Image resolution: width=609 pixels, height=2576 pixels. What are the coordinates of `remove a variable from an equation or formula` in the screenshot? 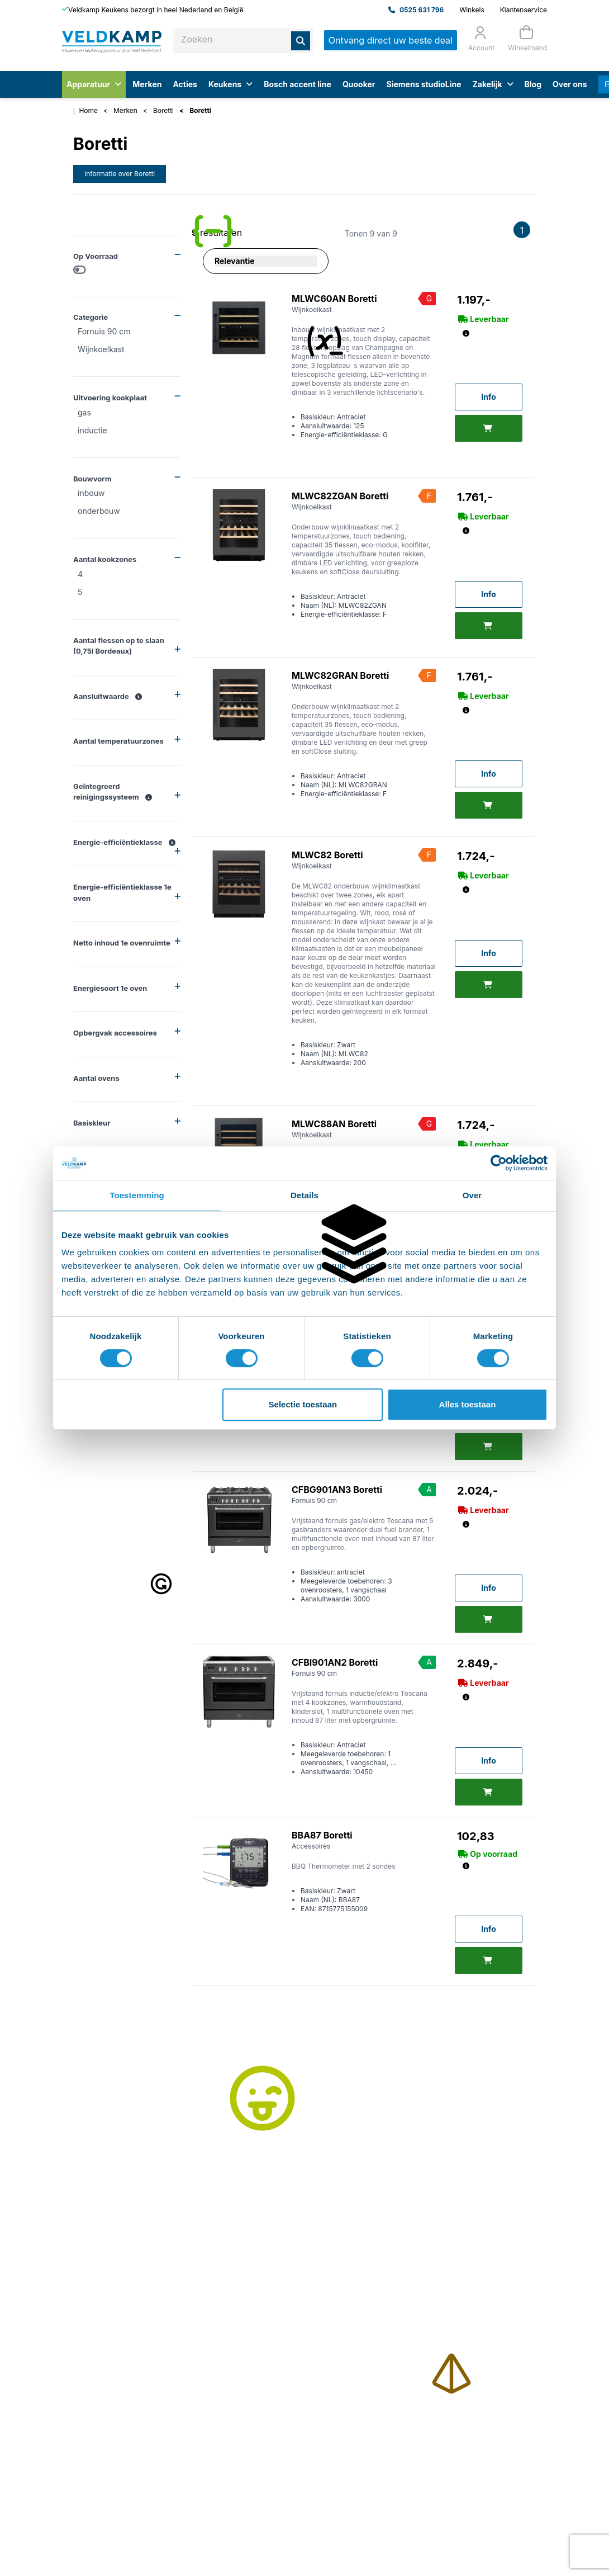 It's located at (324, 341).